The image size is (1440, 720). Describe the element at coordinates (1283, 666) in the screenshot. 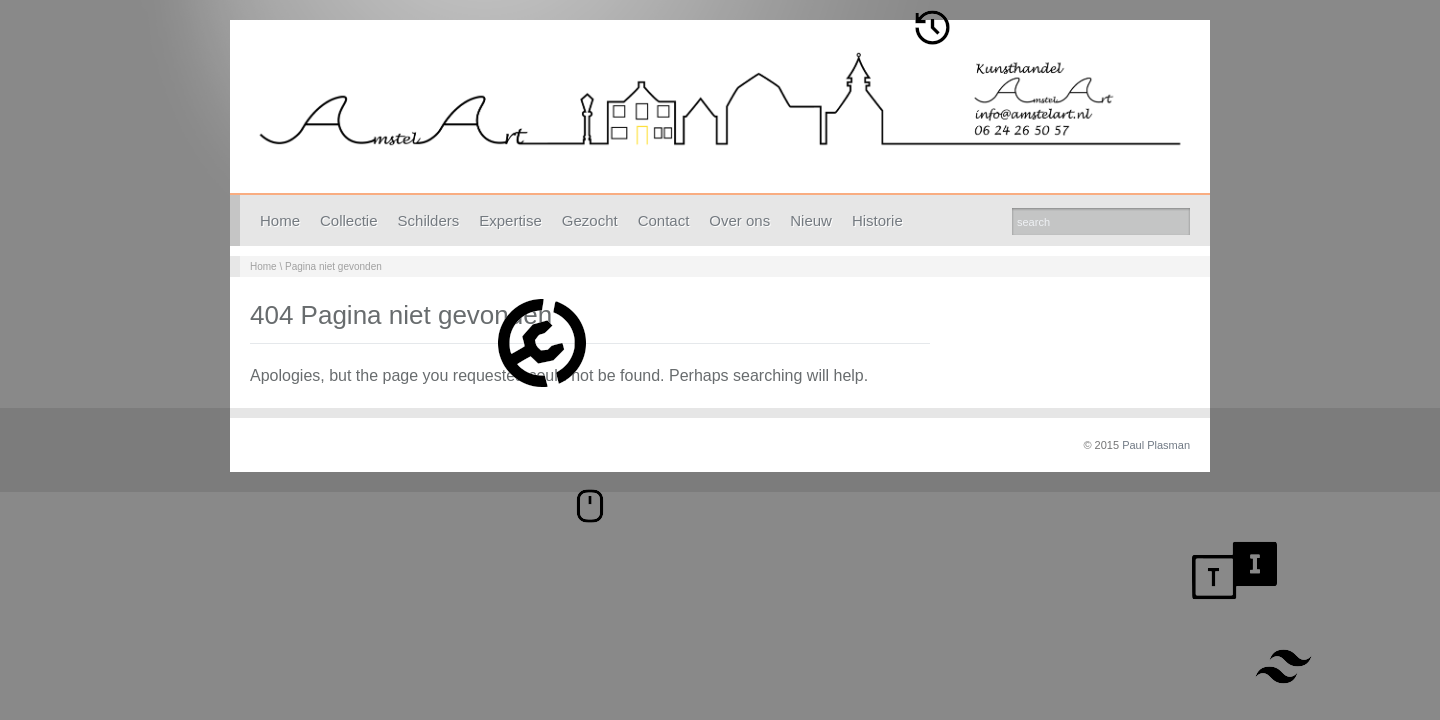

I see `tailwind css framework logo` at that location.